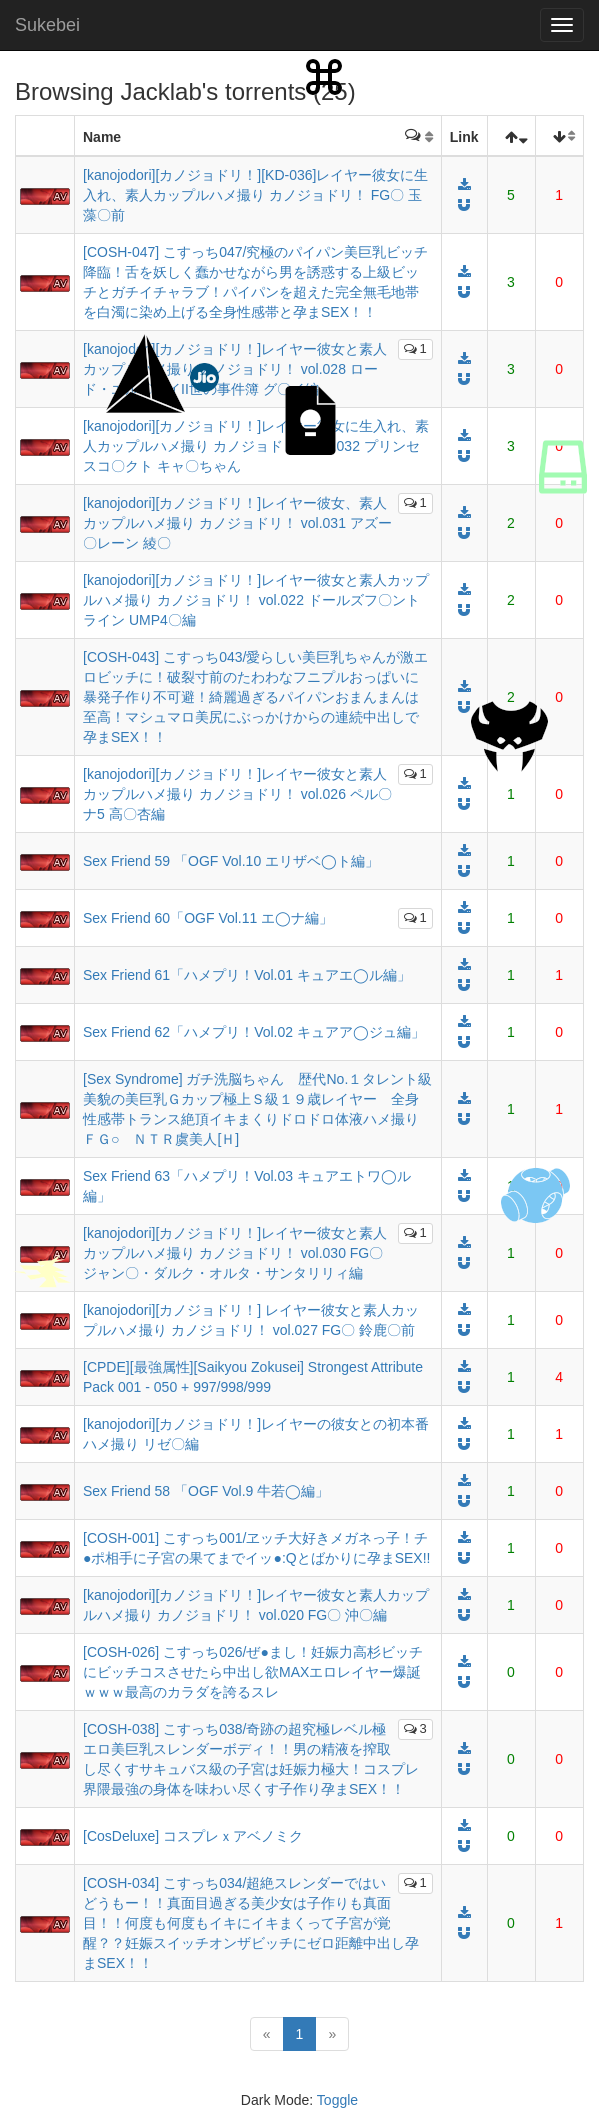 This screenshot has width=599, height=2120. I want to click on open google keep app, so click(310, 420).